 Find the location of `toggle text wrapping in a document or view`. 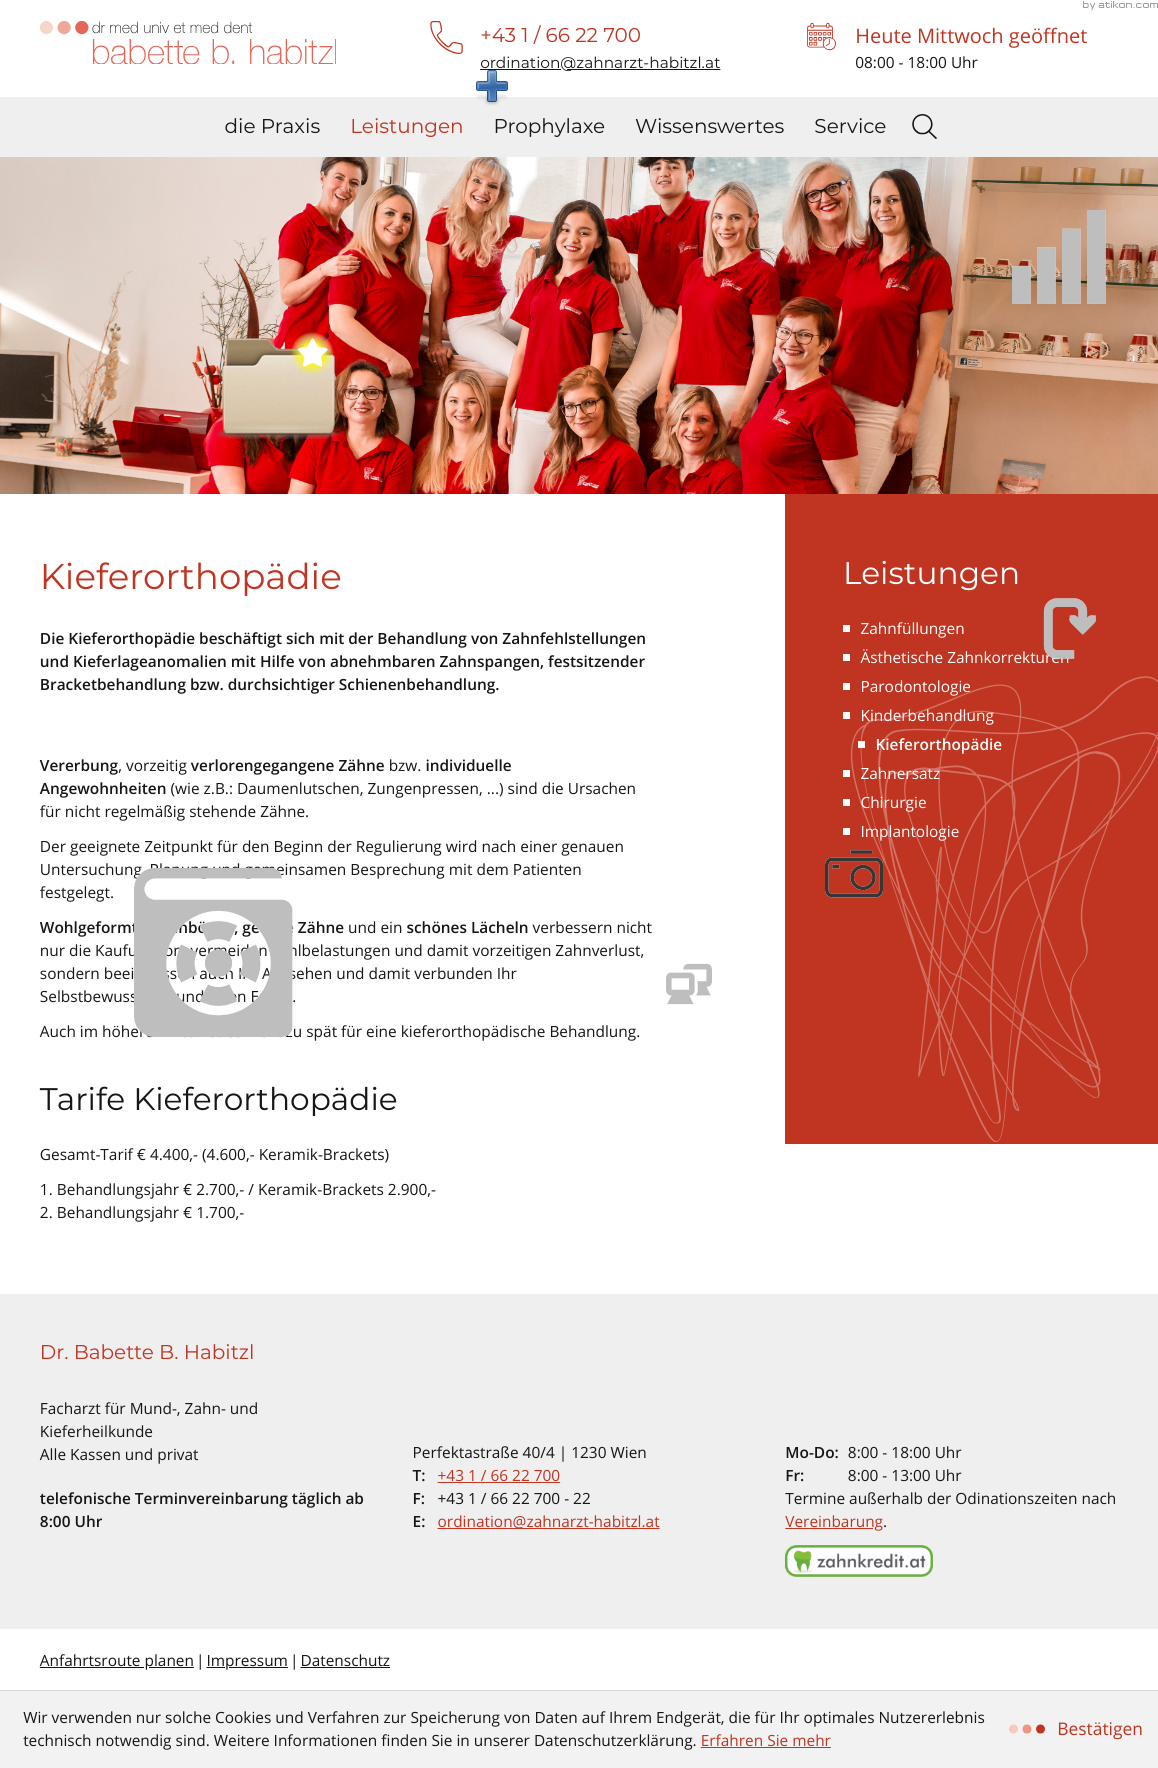

toggle text wrapping in a document or view is located at coordinates (1065, 628).